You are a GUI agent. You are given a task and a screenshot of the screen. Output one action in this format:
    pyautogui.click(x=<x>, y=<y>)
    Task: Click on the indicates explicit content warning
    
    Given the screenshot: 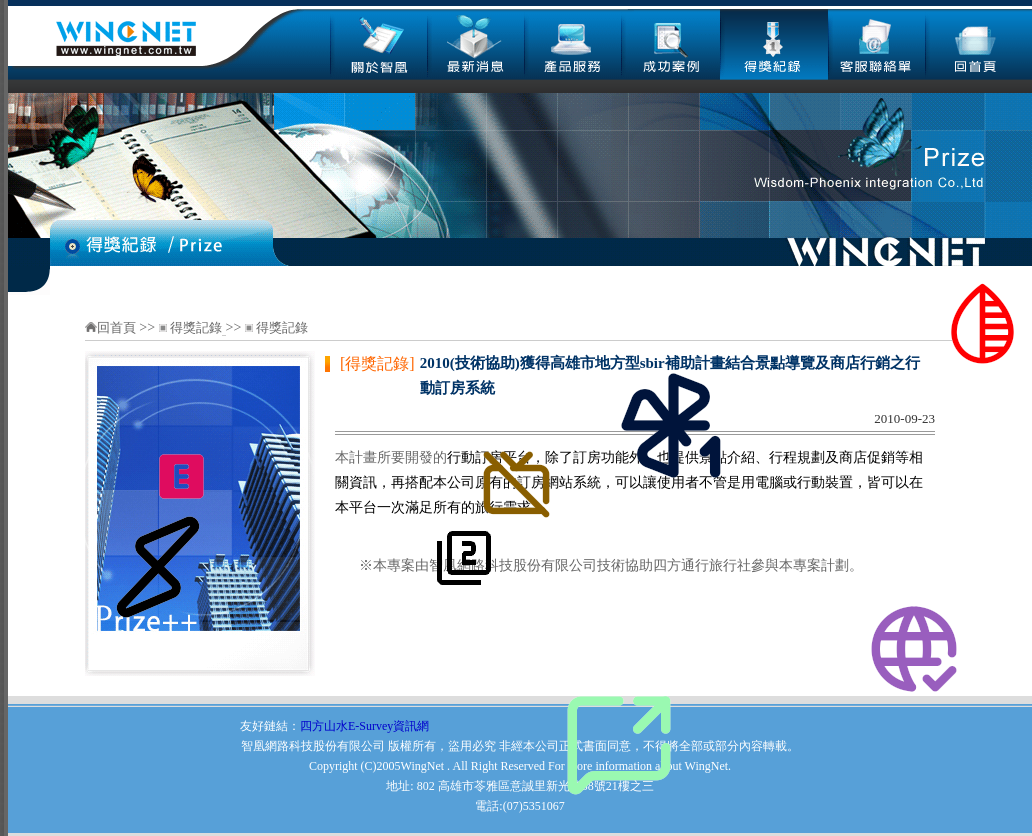 What is the action you would take?
    pyautogui.click(x=181, y=476)
    